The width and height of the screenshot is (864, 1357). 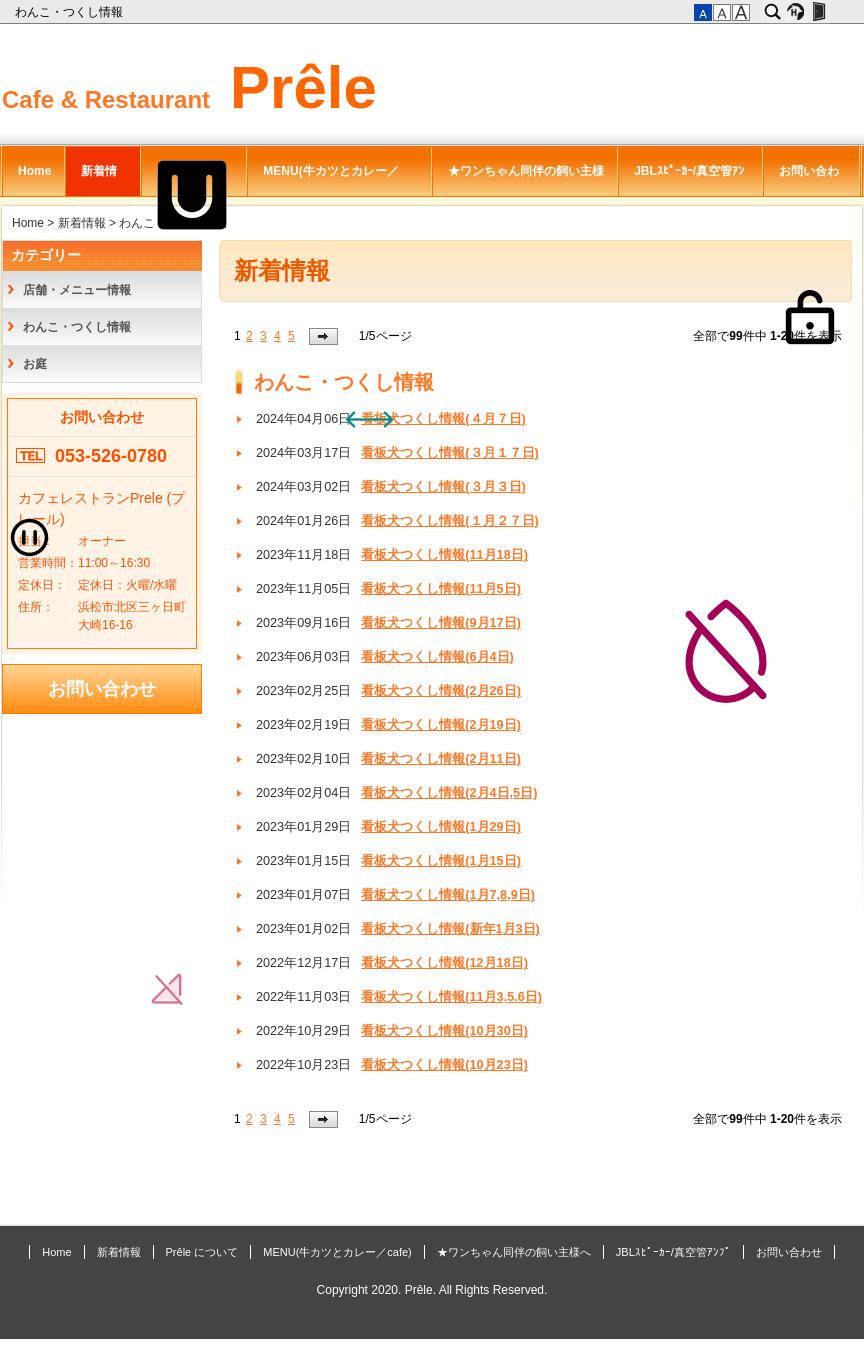 What do you see at coordinates (369, 419) in the screenshot?
I see `adjust horizontal spacing or width` at bounding box center [369, 419].